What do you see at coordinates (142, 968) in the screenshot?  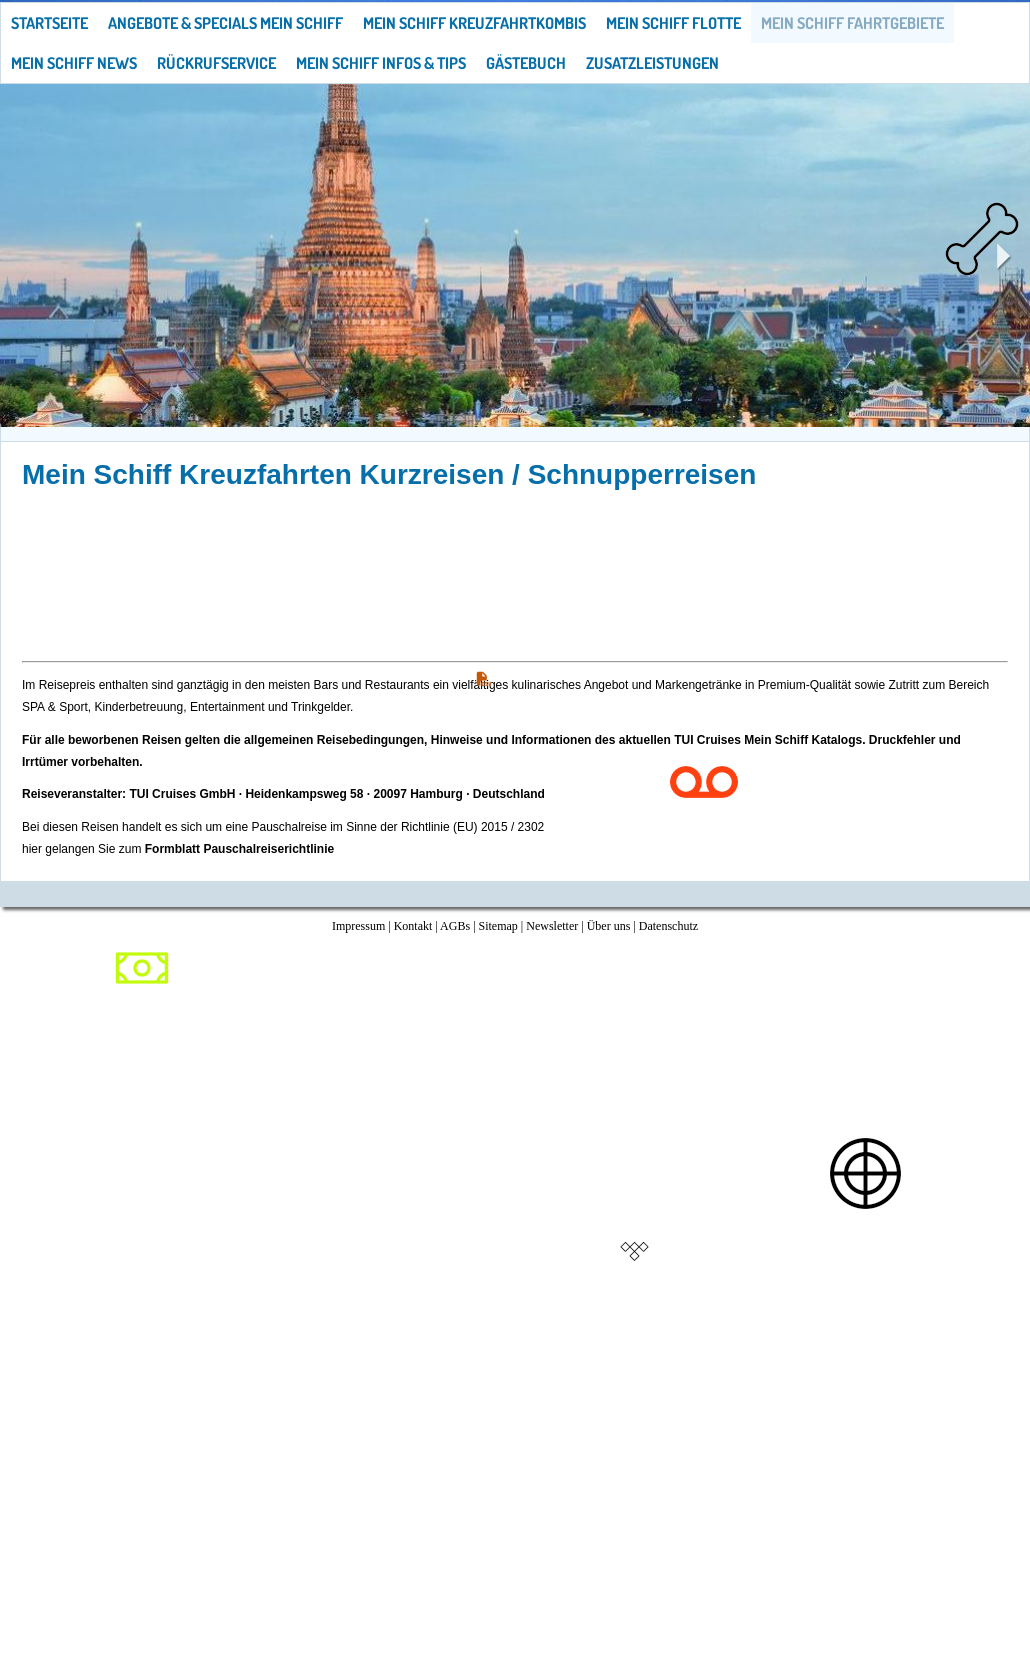 I see `view account balance or funds` at bounding box center [142, 968].